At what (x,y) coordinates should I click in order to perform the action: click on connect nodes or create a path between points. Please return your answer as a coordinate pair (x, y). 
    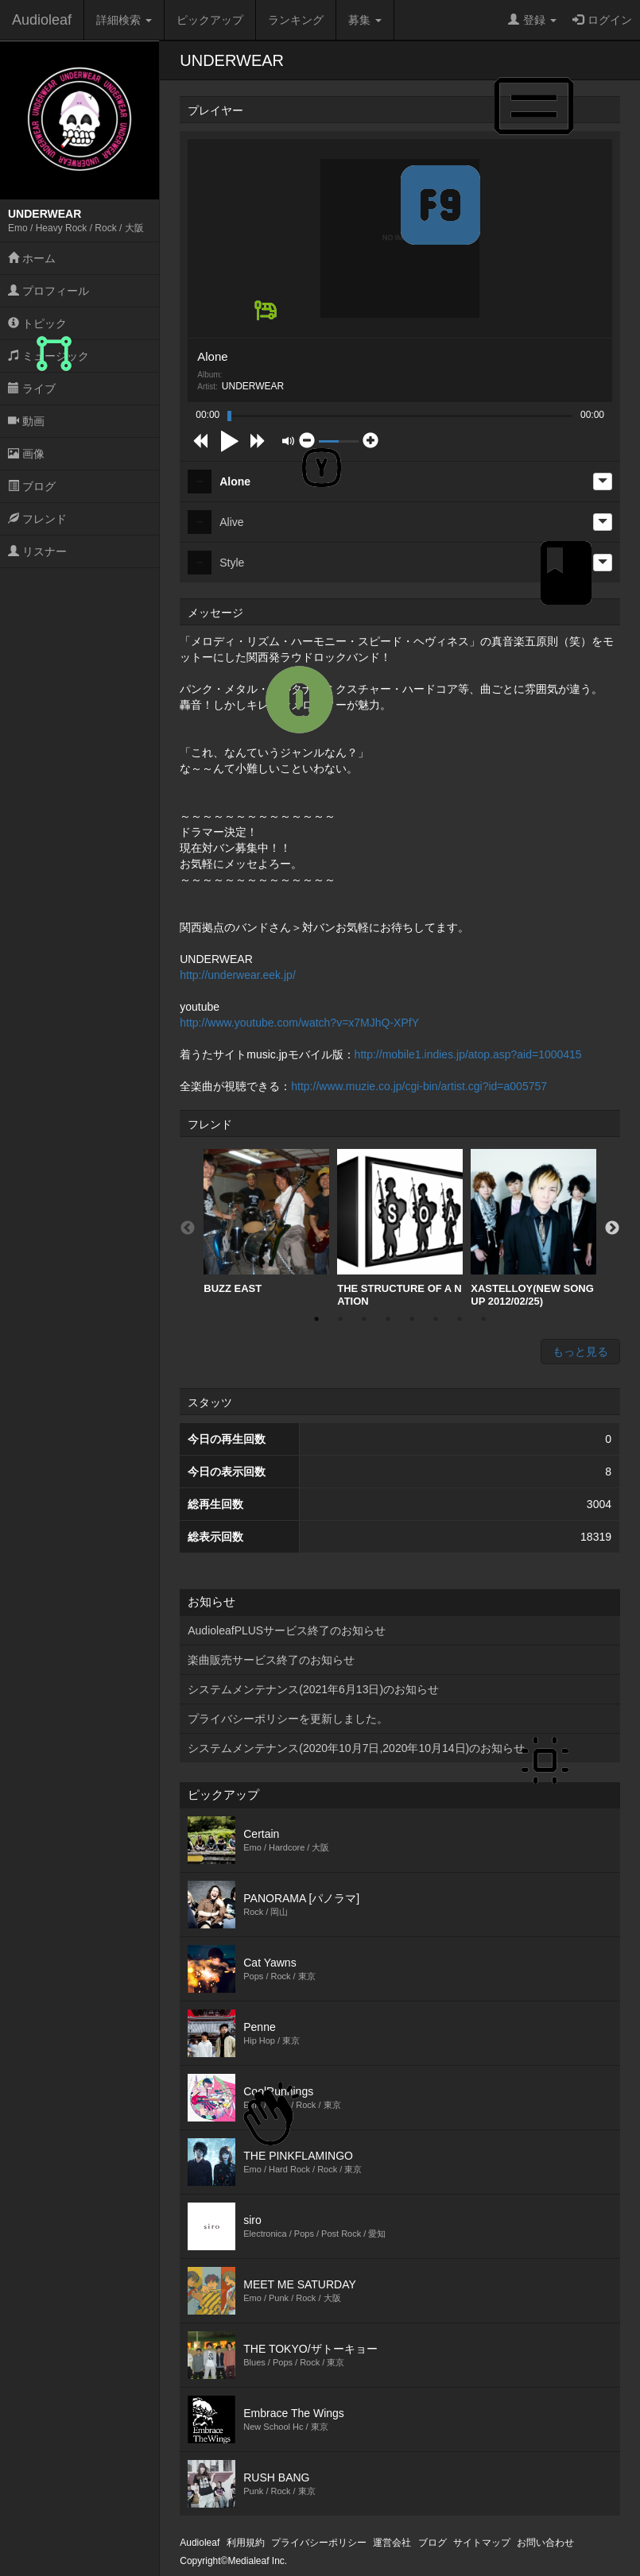
    Looking at the image, I should click on (54, 354).